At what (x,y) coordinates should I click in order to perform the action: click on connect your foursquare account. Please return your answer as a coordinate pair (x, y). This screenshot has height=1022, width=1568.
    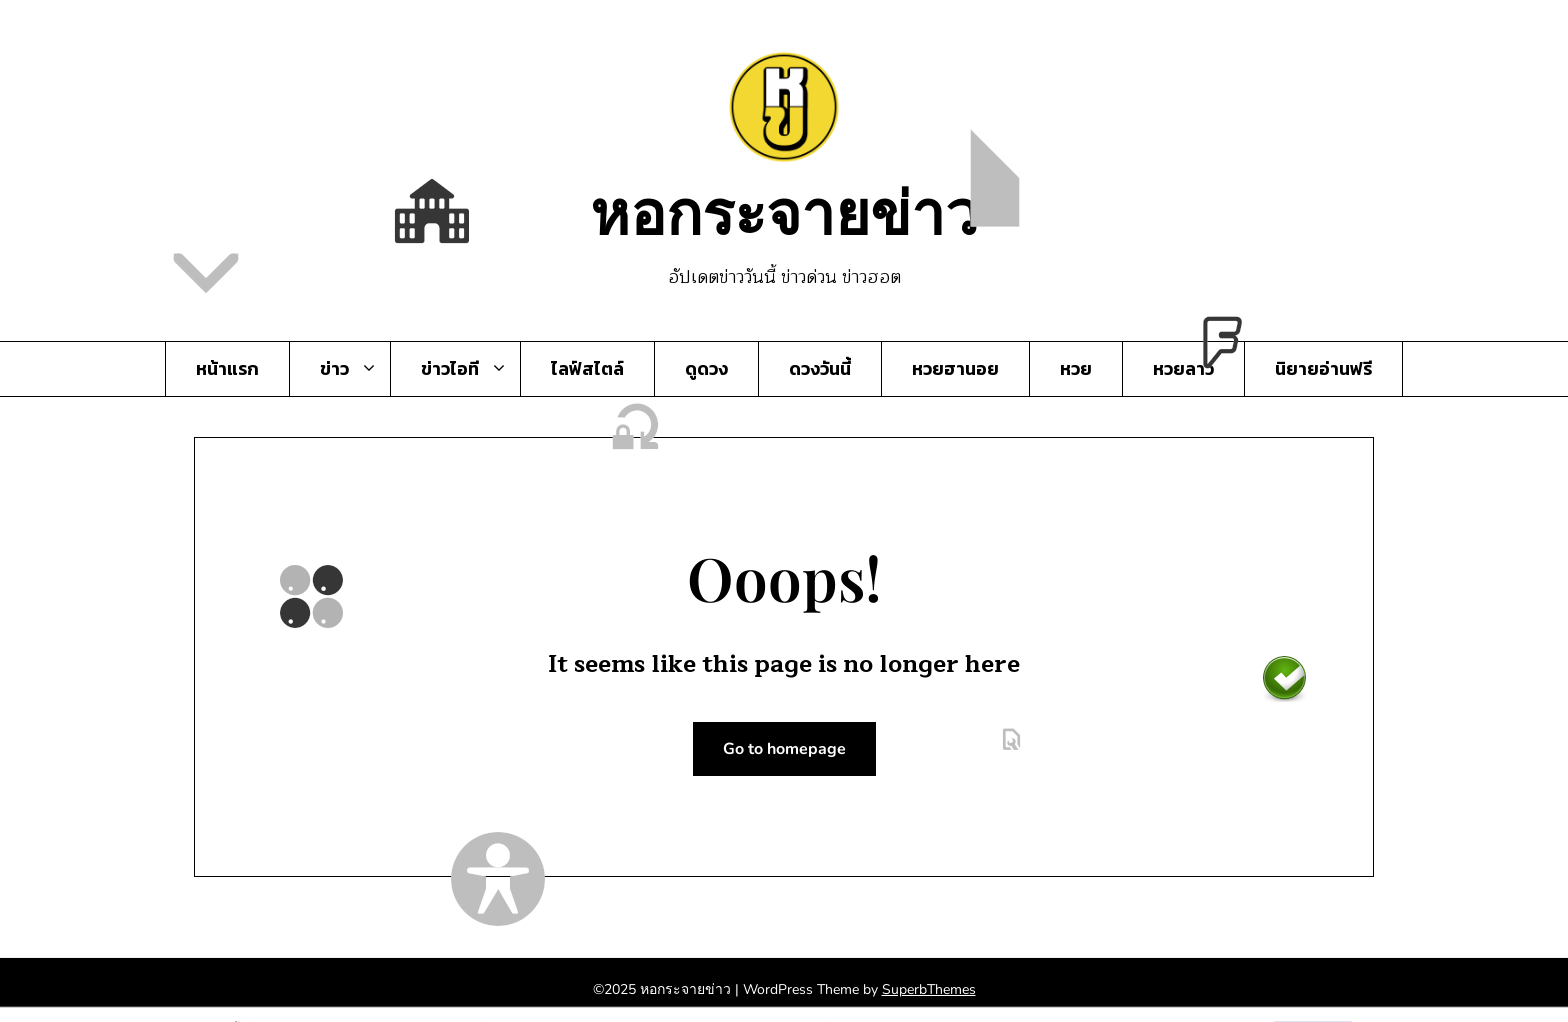
    Looking at the image, I should click on (1220, 342).